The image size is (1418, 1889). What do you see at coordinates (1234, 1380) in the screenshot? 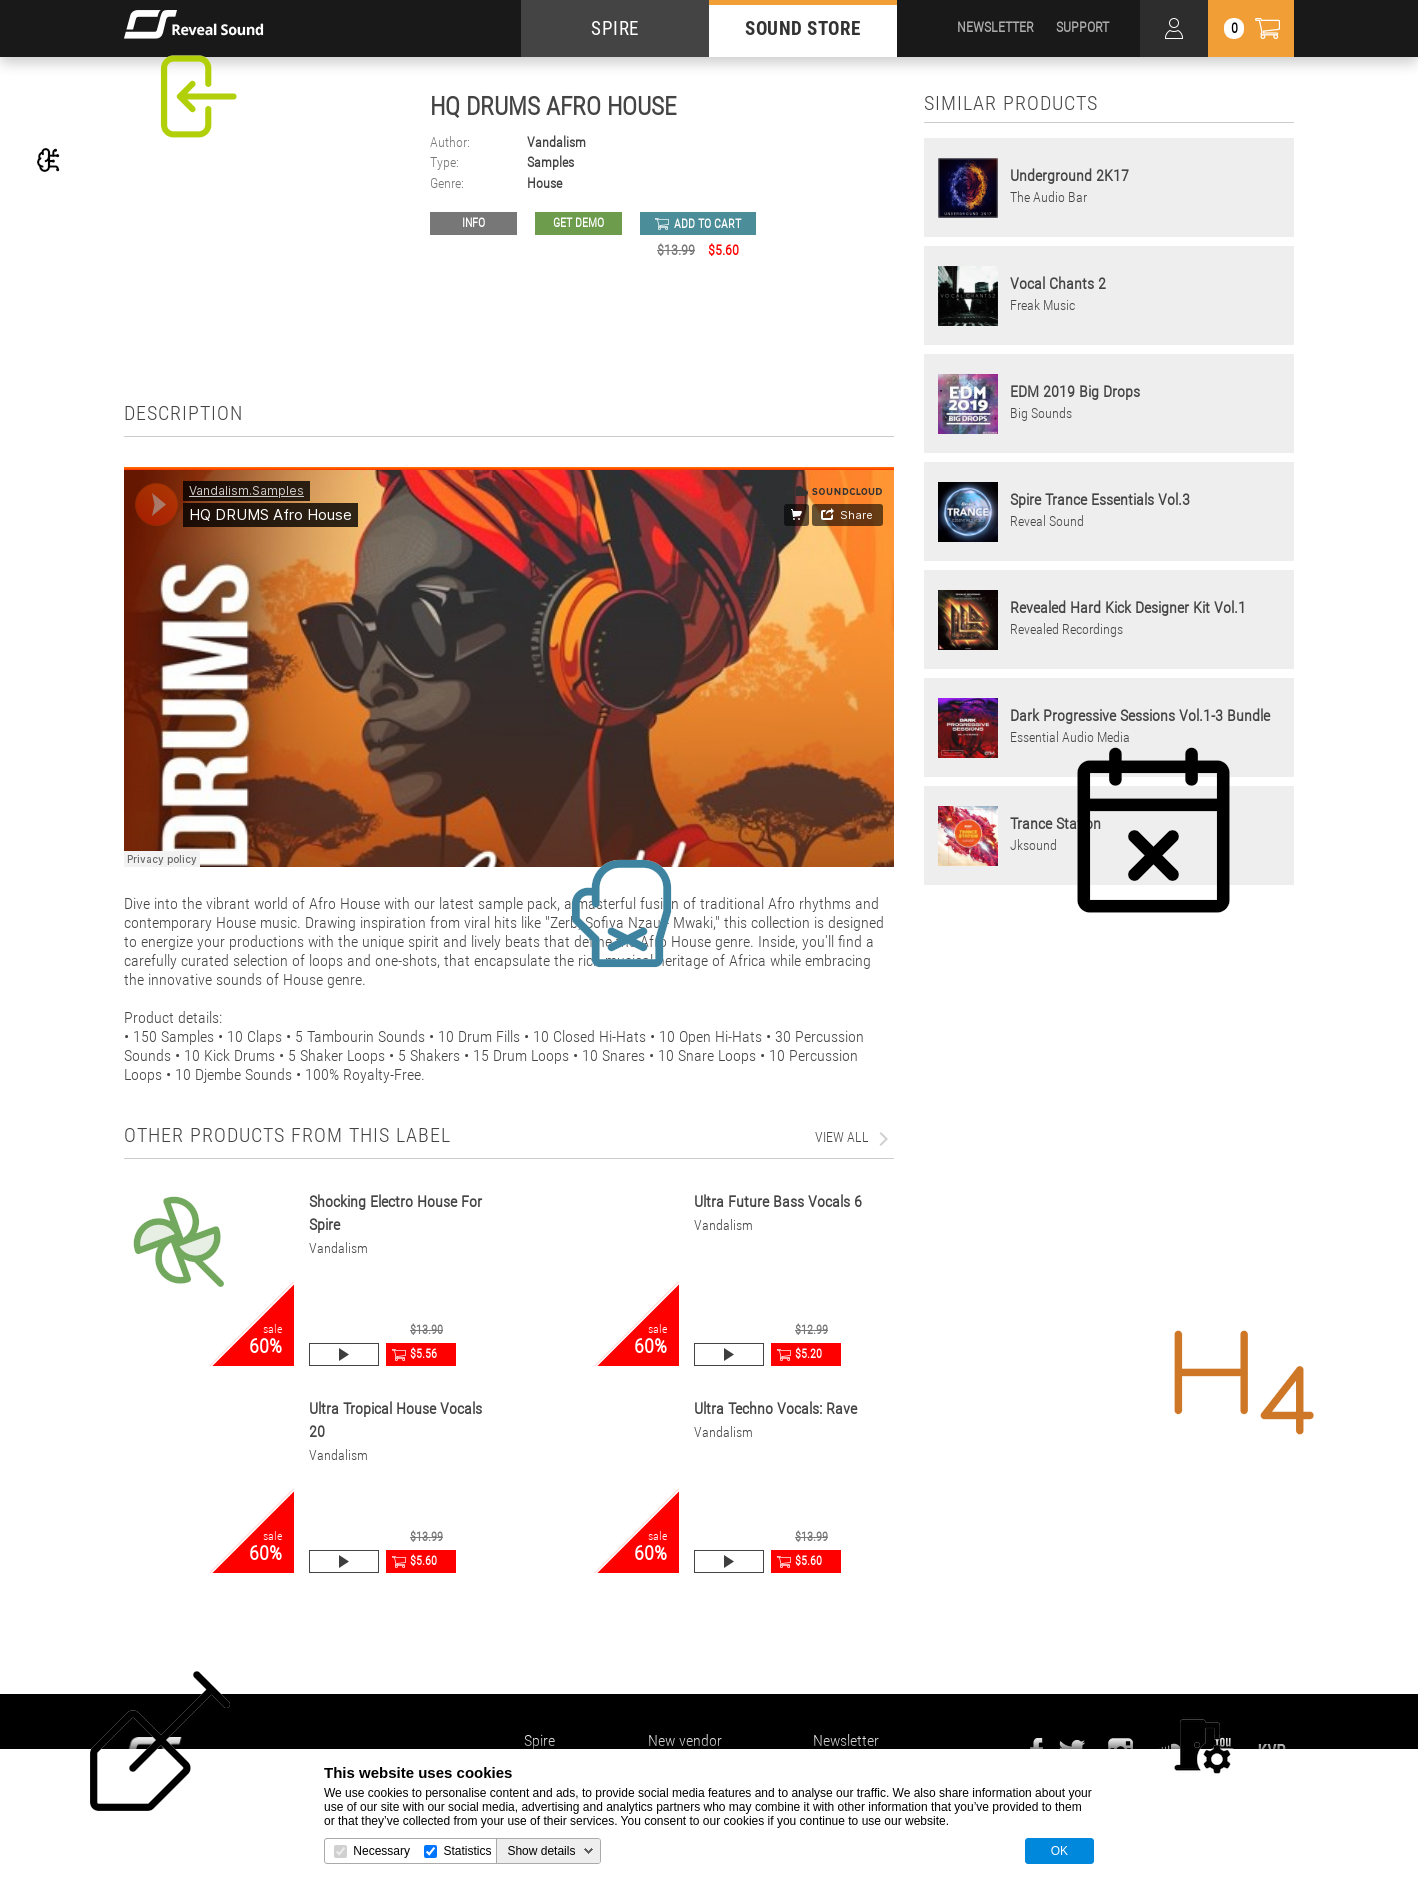
I see `format text as heading level 4` at bounding box center [1234, 1380].